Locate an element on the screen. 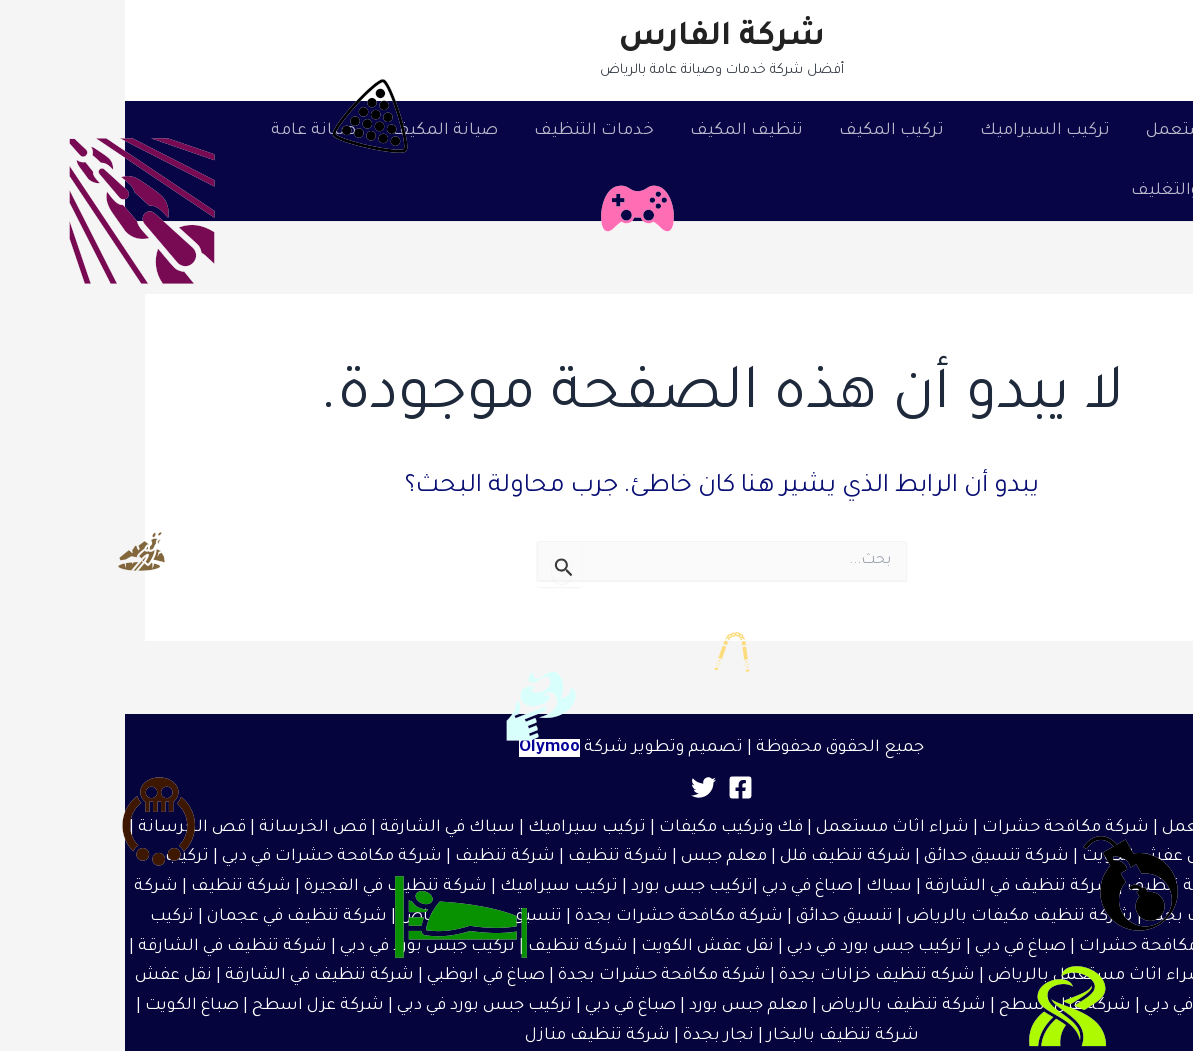 This screenshot has width=1193, height=1051. indicates a "hot" or trending item is located at coordinates (541, 706).